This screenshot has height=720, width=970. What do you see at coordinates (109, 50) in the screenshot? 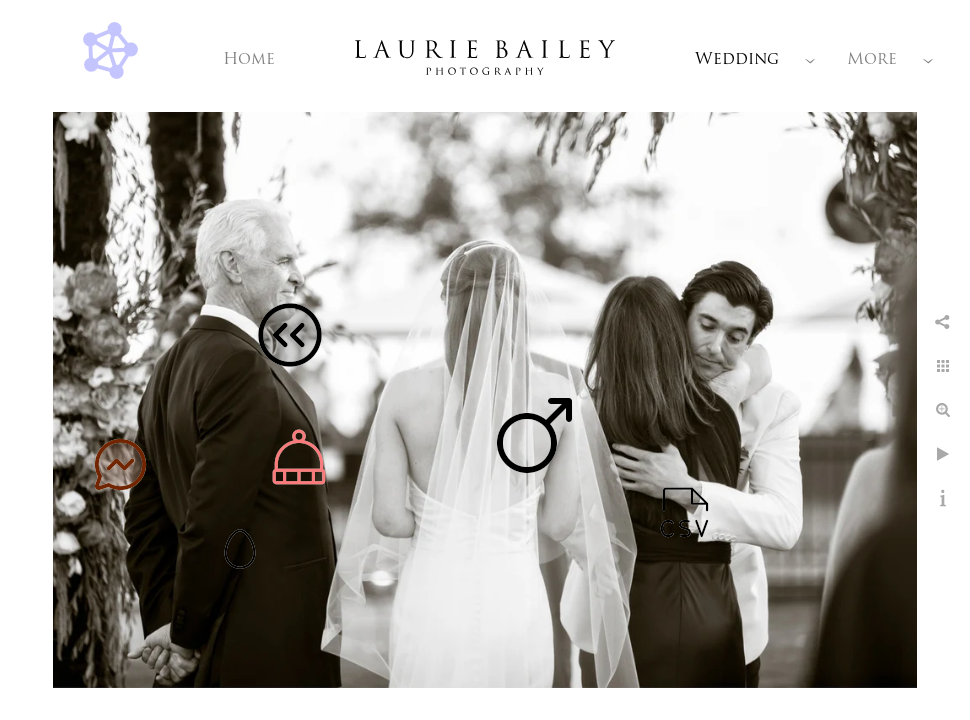
I see `connect to the fediverse network` at bounding box center [109, 50].